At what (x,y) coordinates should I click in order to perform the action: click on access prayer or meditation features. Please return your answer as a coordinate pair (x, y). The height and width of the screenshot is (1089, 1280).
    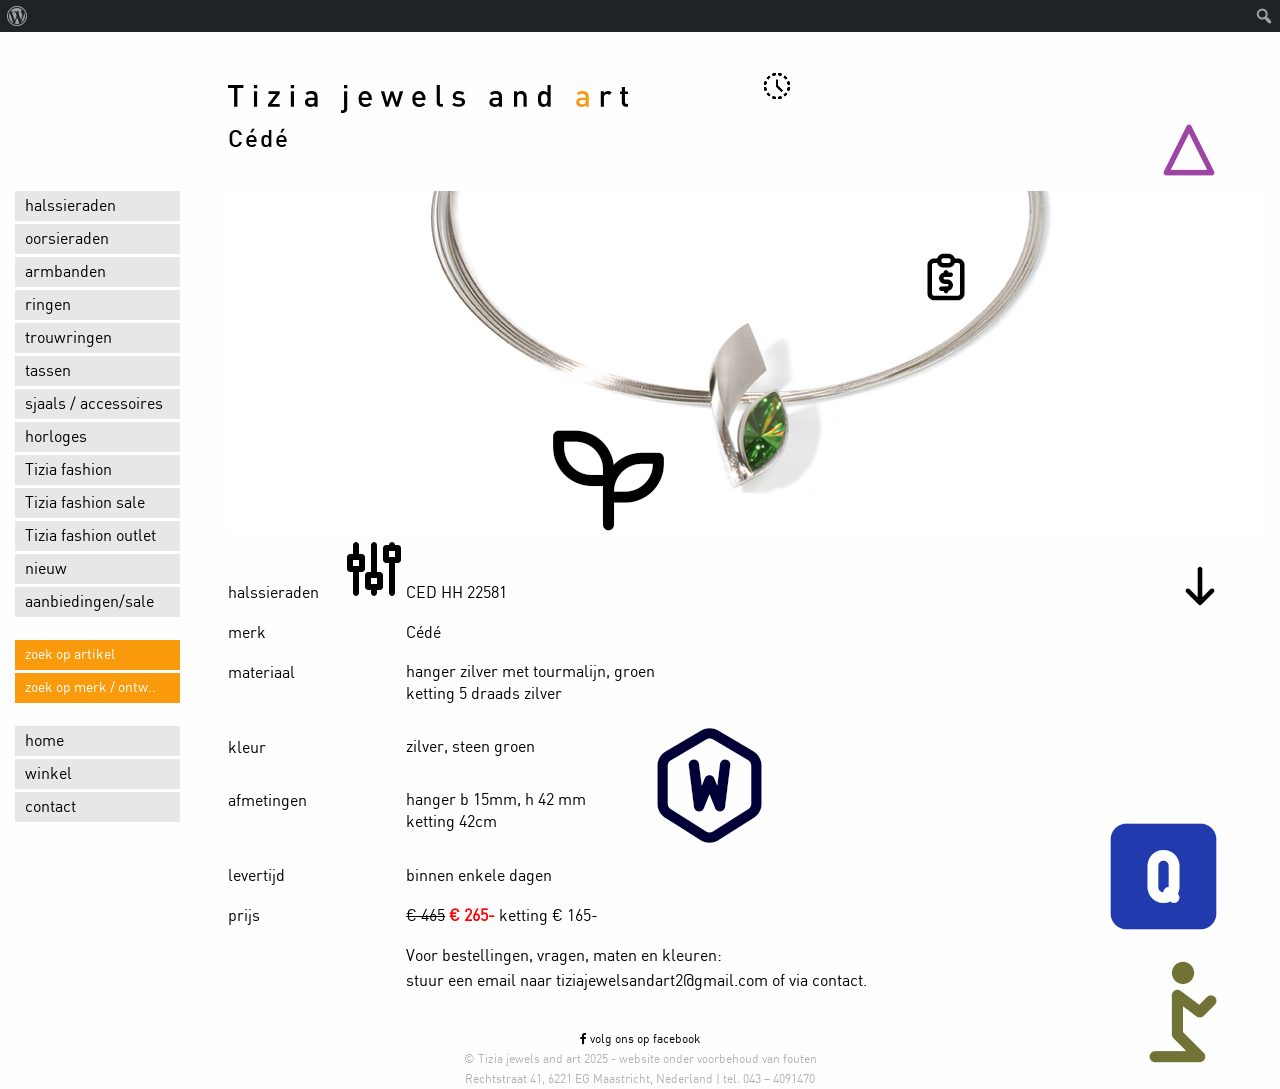
    Looking at the image, I should click on (1183, 1012).